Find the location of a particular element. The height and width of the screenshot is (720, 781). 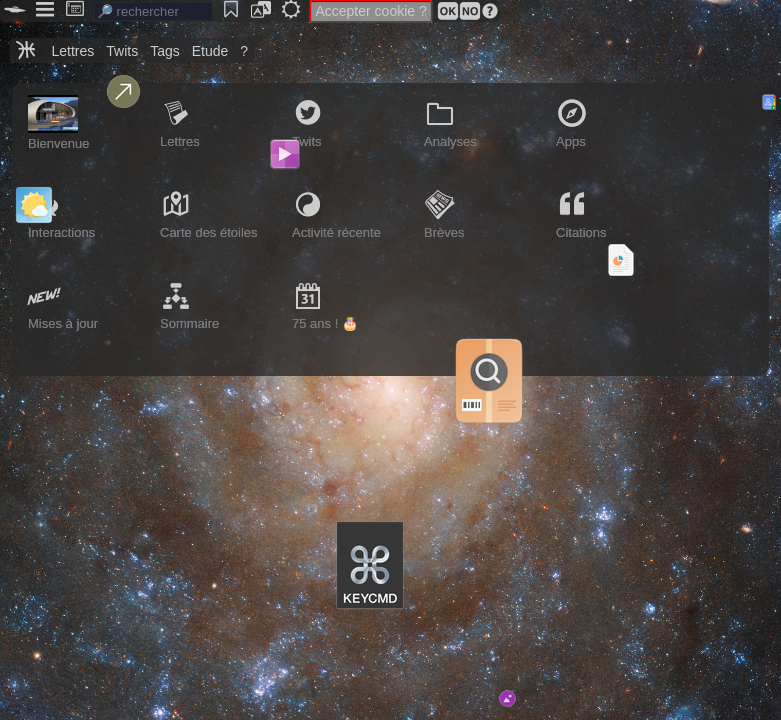

indicates a symbolic link or shortcut to another file is located at coordinates (123, 91).